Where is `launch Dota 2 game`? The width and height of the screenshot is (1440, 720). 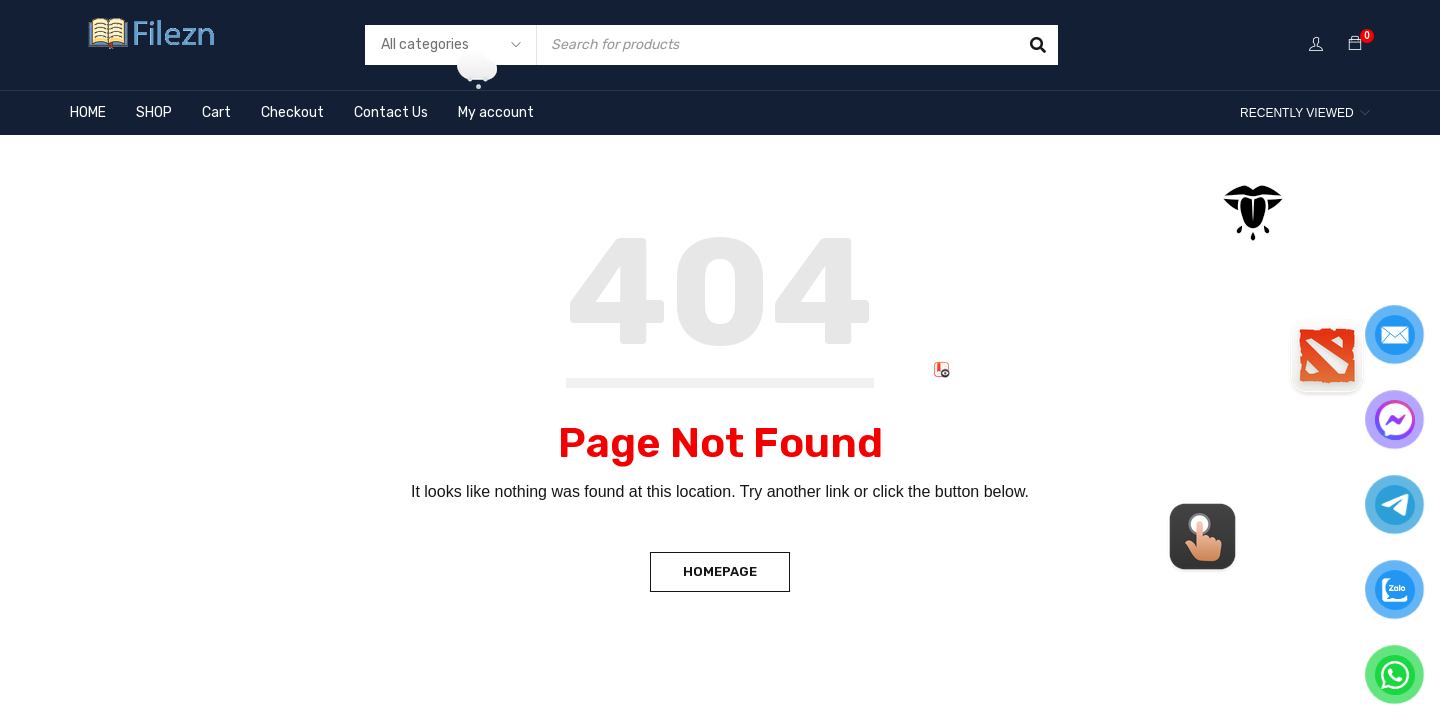 launch Dota 2 game is located at coordinates (1327, 356).